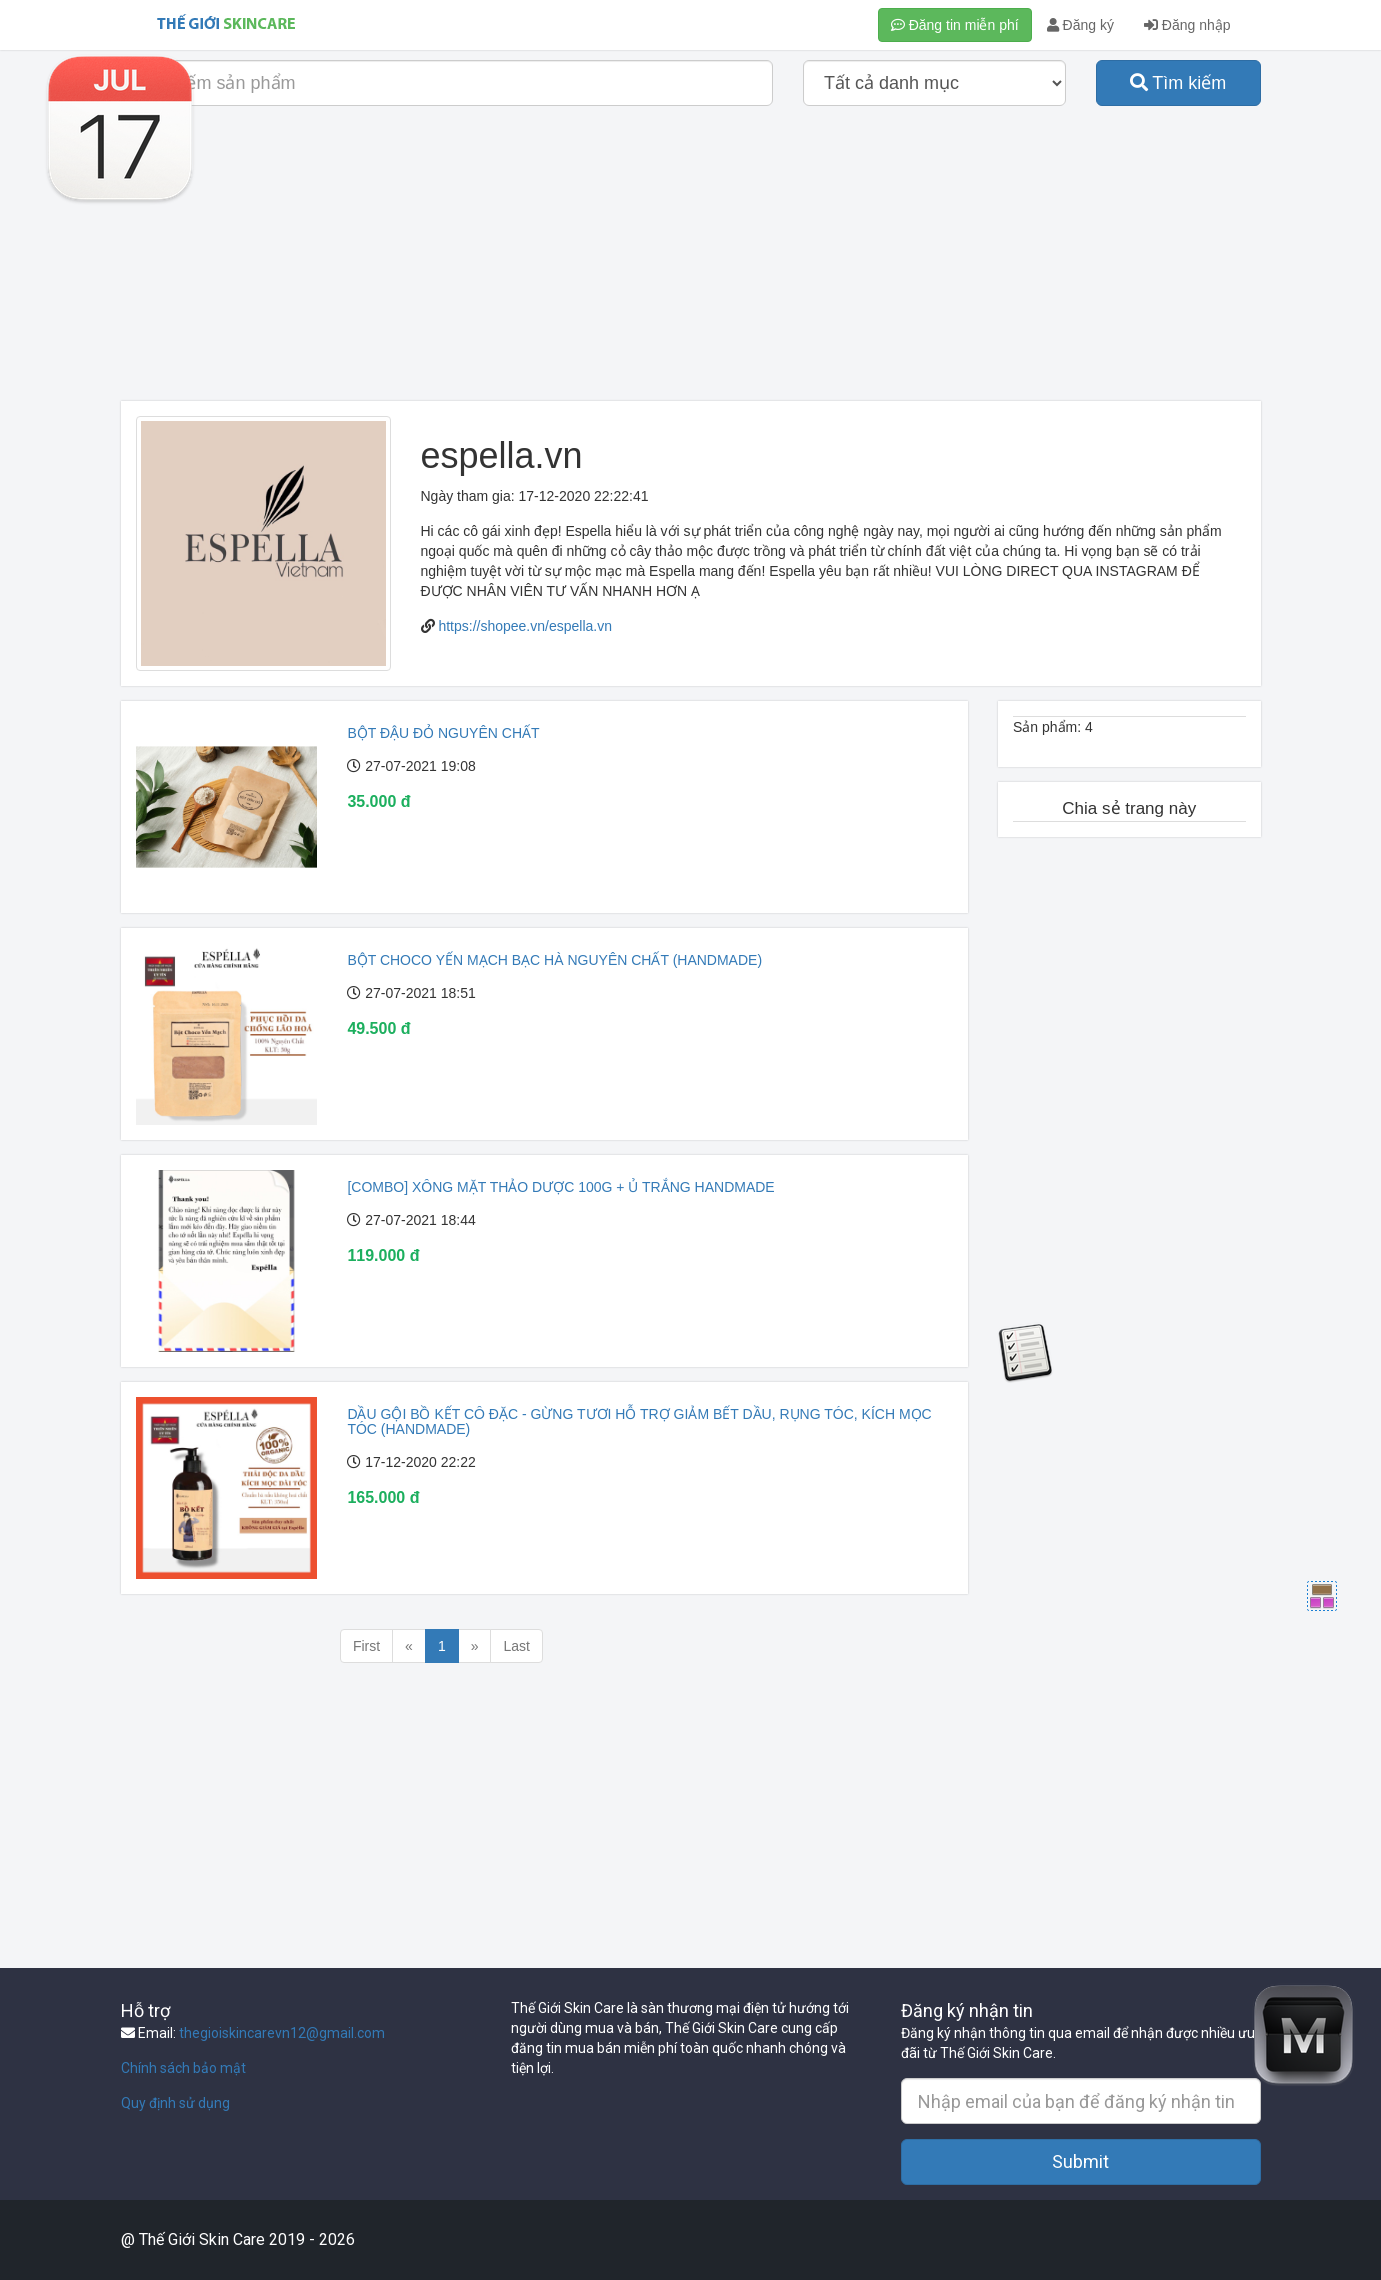 The image size is (1381, 2280). I want to click on view calendar events and reminders, so click(120, 128).